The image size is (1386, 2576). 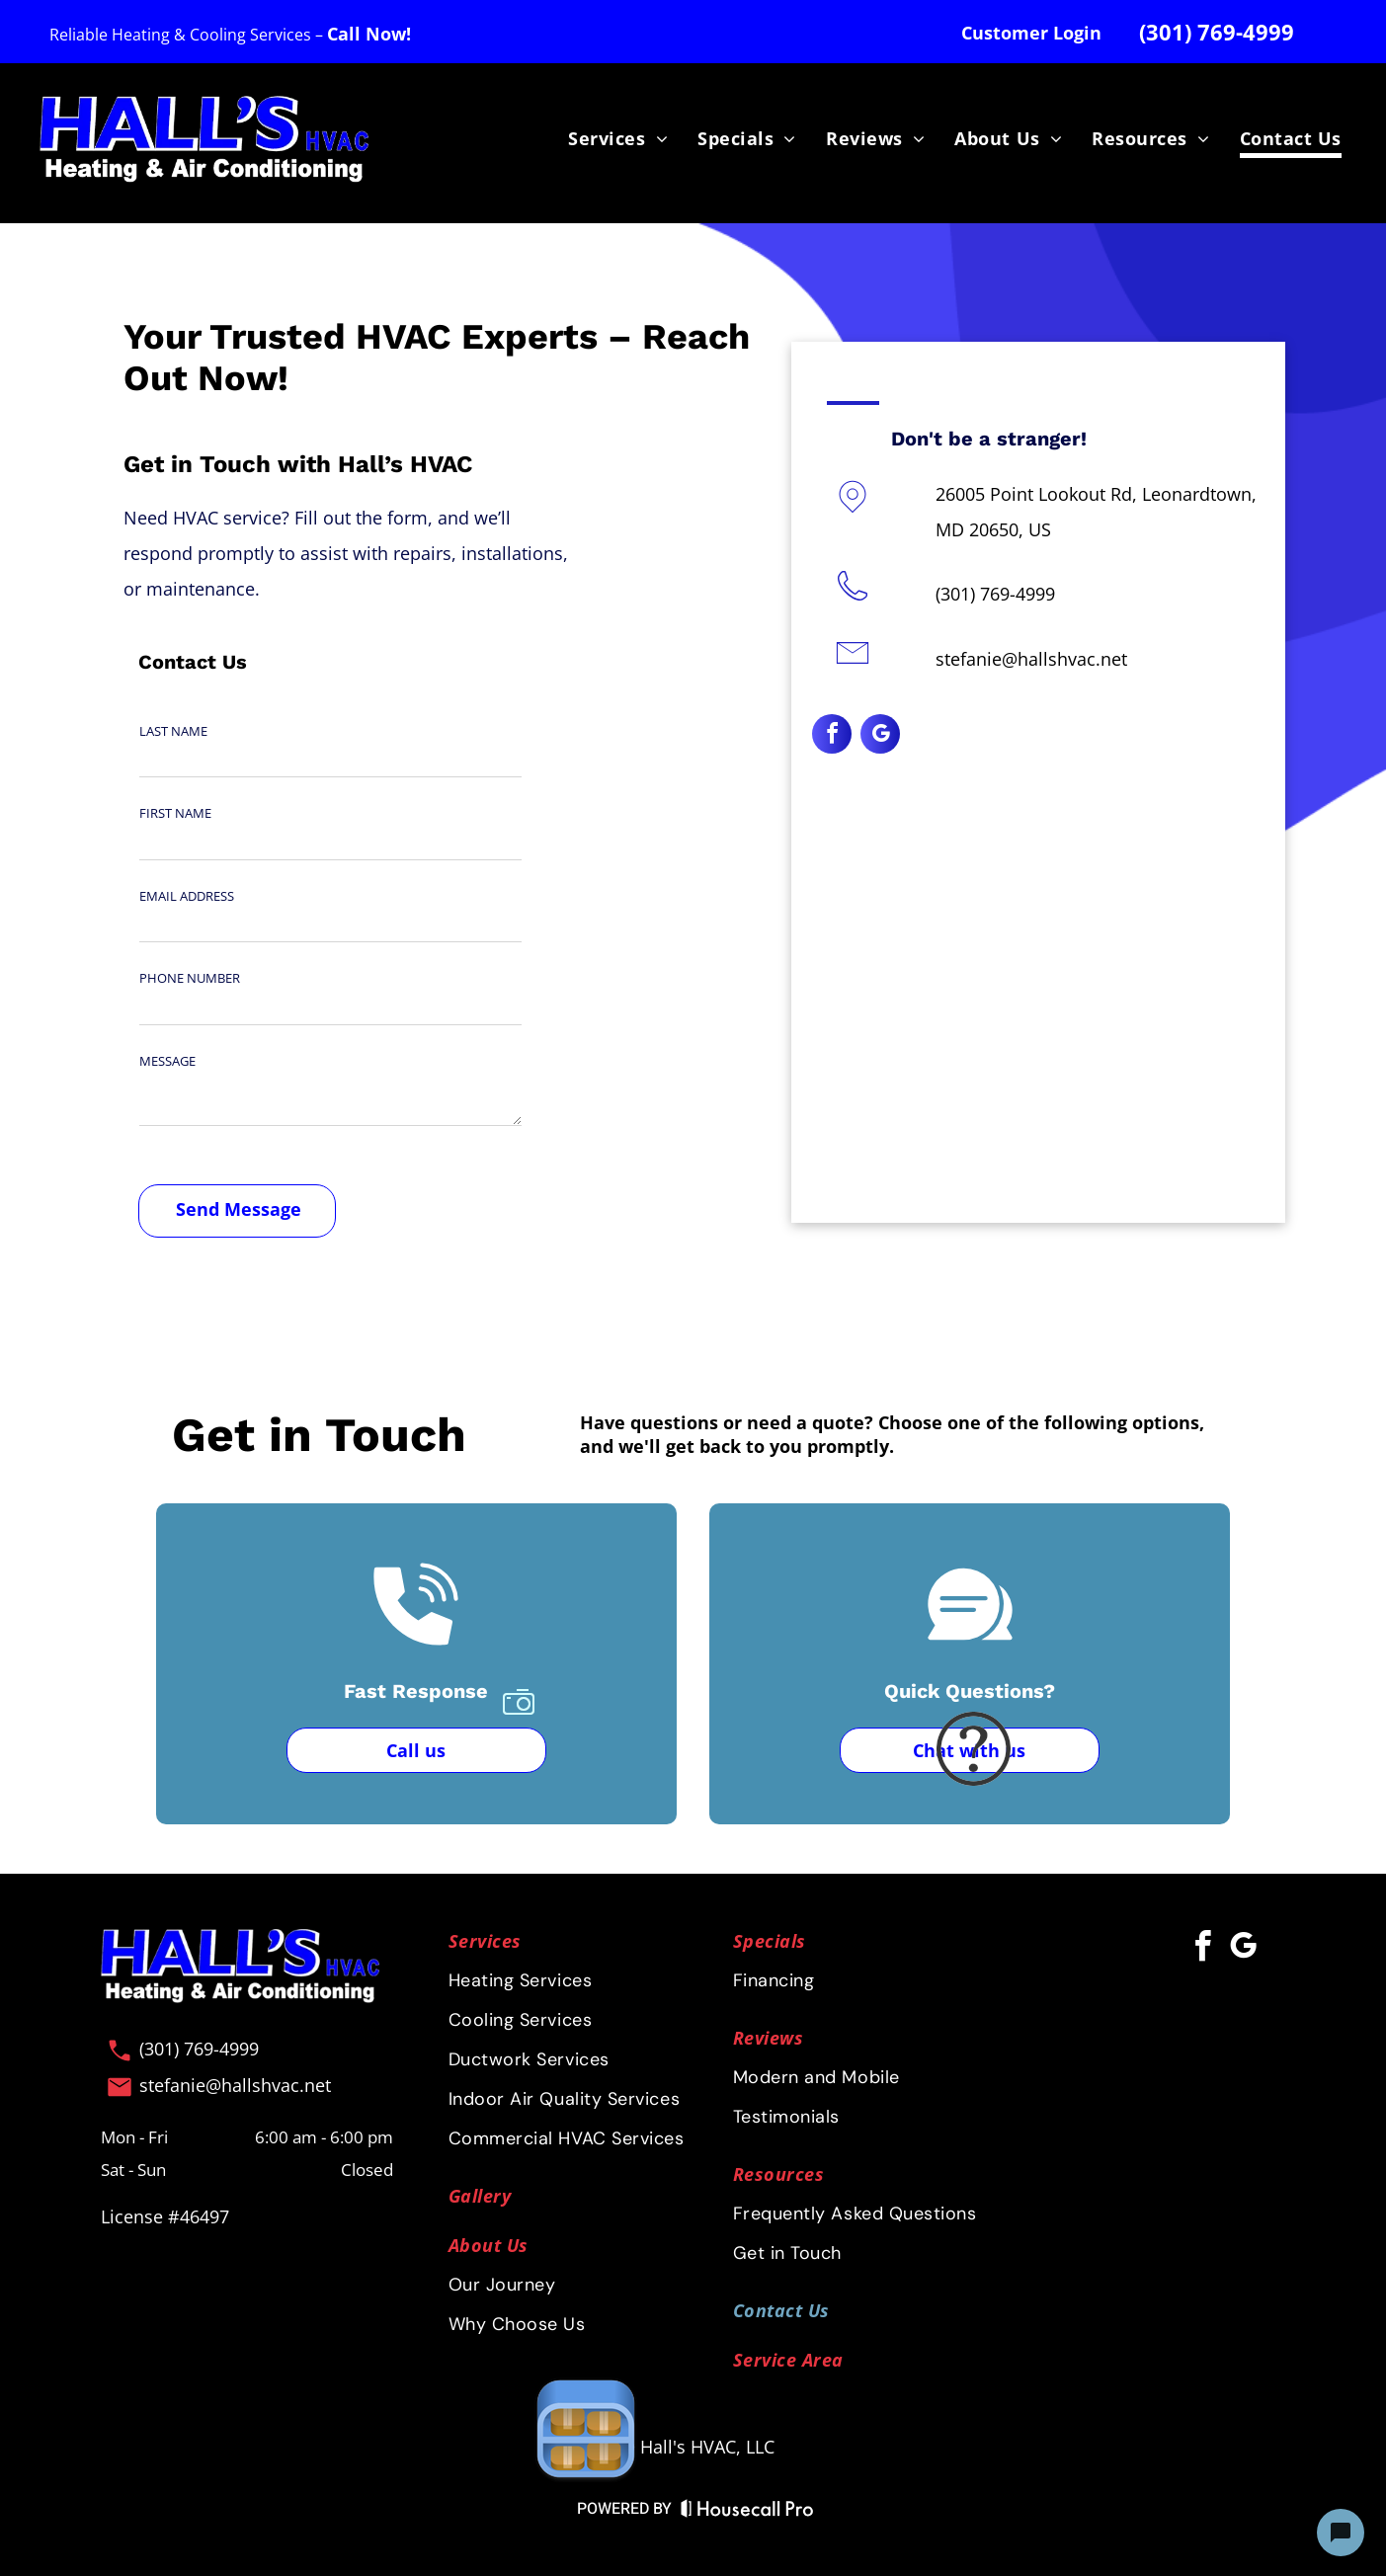 What do you see at coordinates (586, 2429) in the screenshot?
I see `open warehouse flatpak manager` at bounding box center [586, 2429].